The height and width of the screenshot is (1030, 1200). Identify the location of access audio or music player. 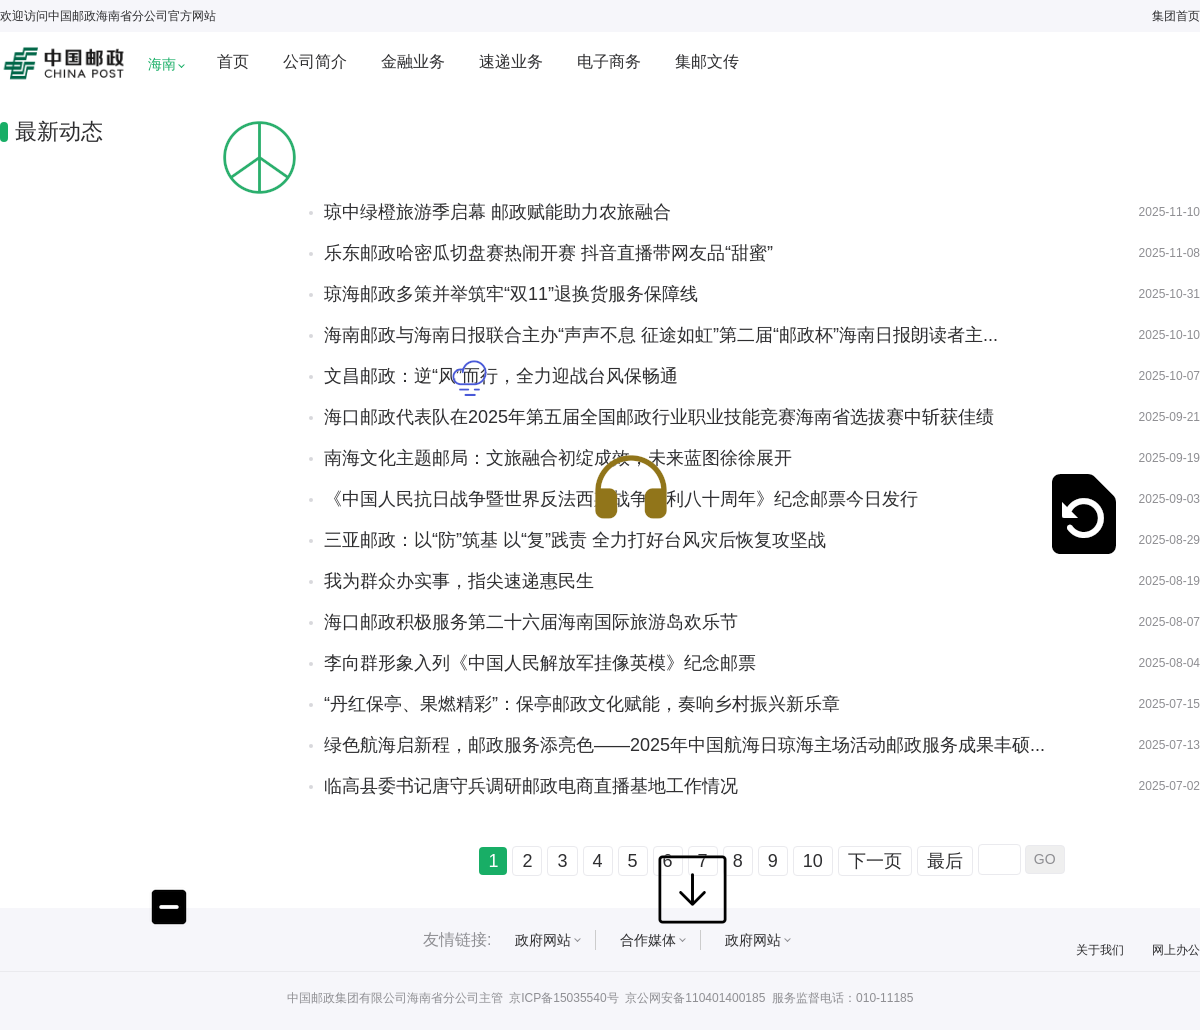
(631, 491).